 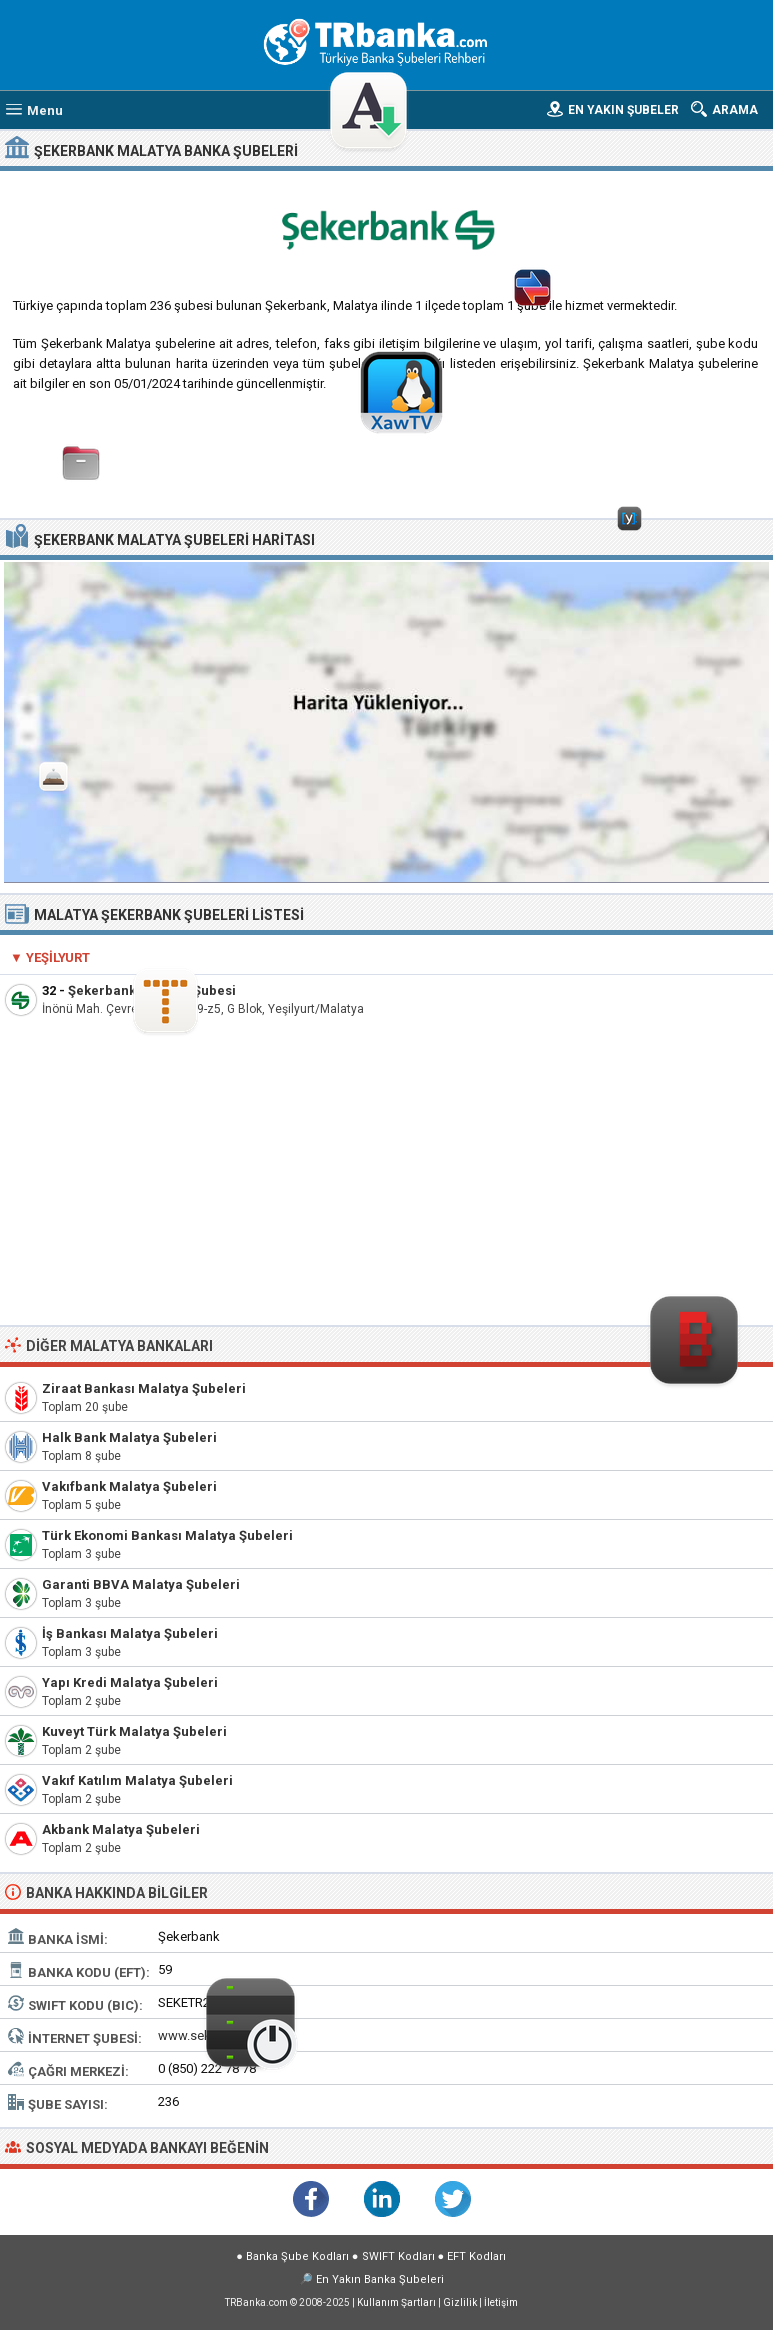 I want to click on launch xawtv television viewer application, so click(x=401, y=392).